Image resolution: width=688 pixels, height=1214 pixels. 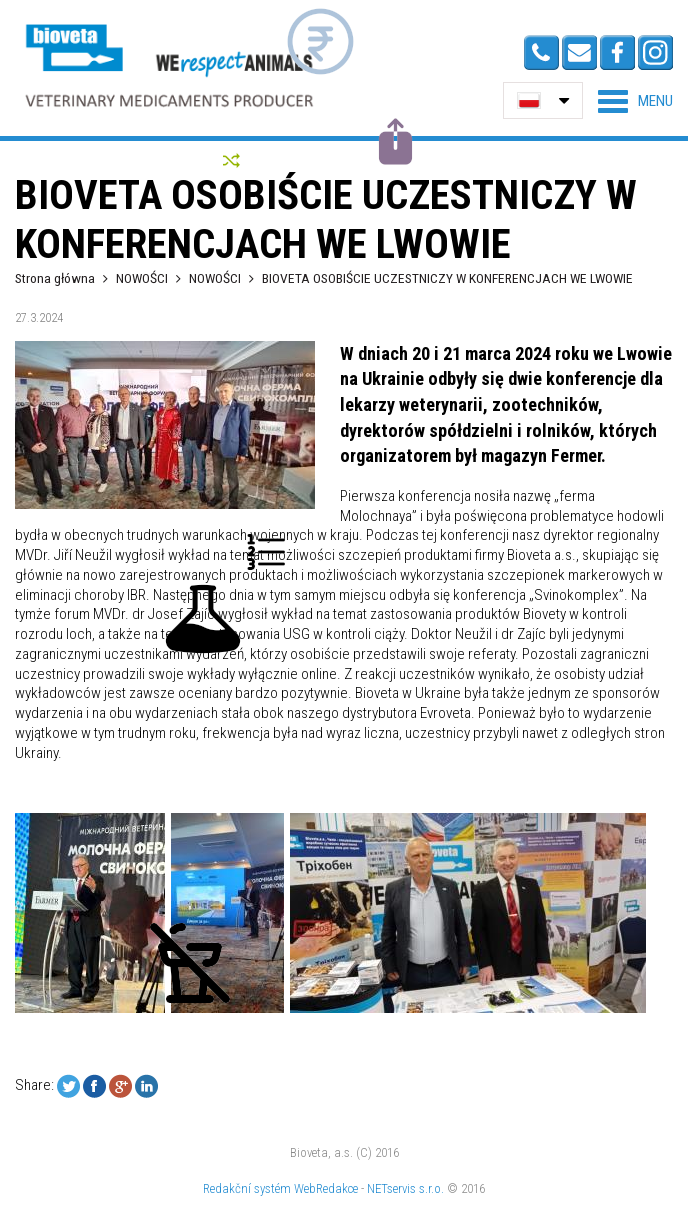 What do you see at coordinates (190, 963) in the screenshot?
I see `presentation mode disabled` at bounding box center [190, 963].